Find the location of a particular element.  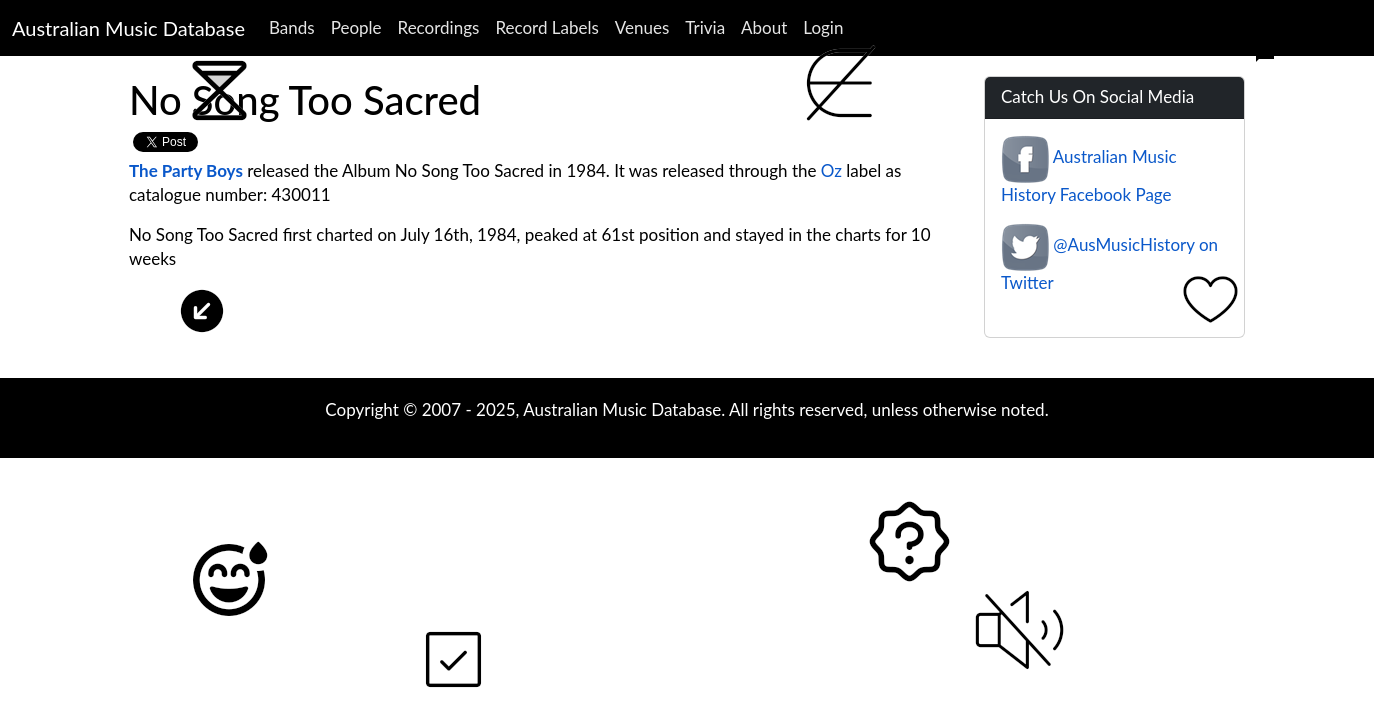

mute audio or sound is located at coordinates (1018, 630).